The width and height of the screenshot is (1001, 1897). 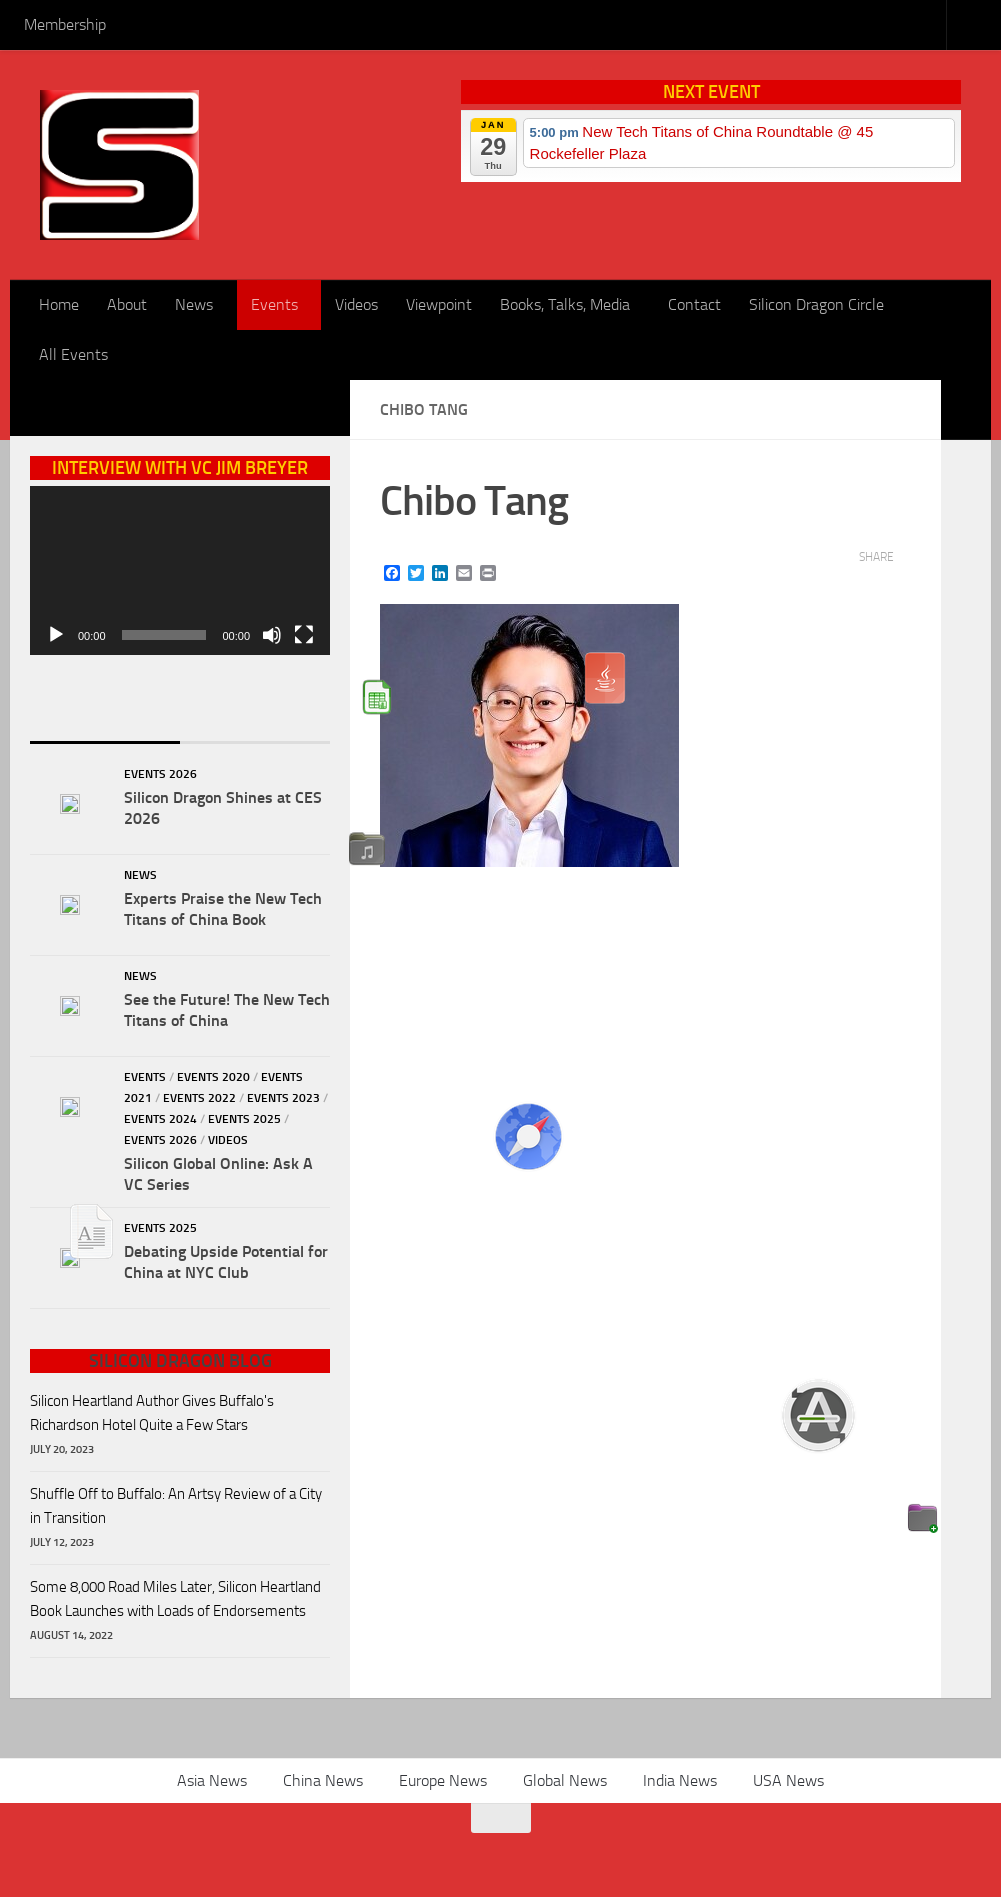 What do you see at coordinates (818, 1415) in the screenshot?
I see `check for available software updates` at bounding box center [818, 1415].